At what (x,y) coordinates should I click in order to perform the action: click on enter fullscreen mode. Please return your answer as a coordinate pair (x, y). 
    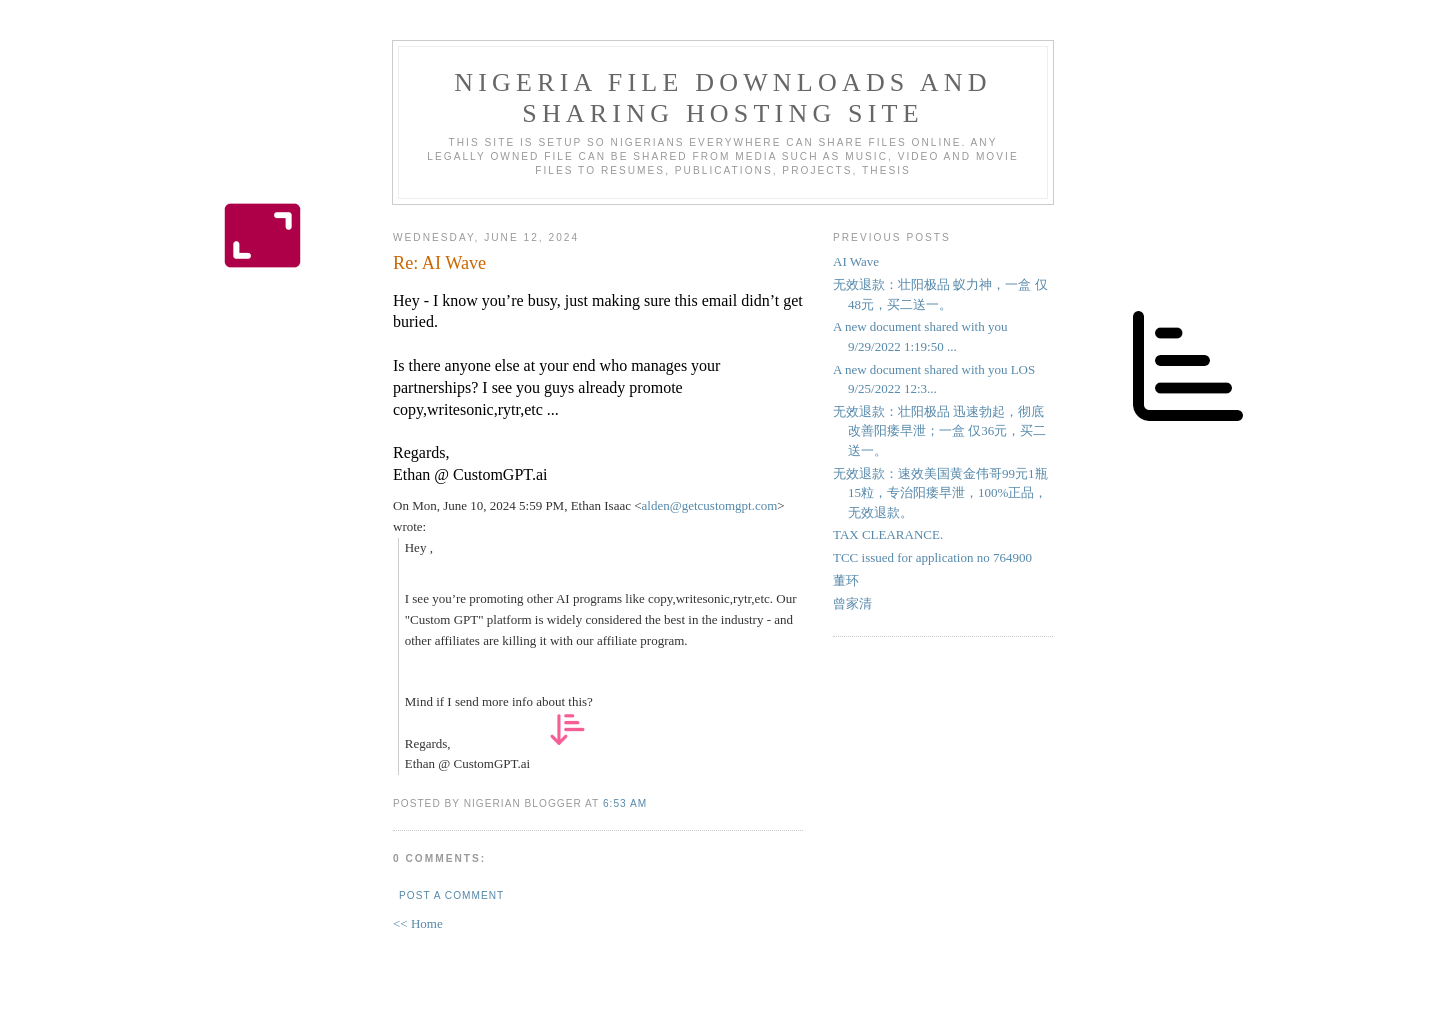
    Looking at the image, I should click on (262, 235).